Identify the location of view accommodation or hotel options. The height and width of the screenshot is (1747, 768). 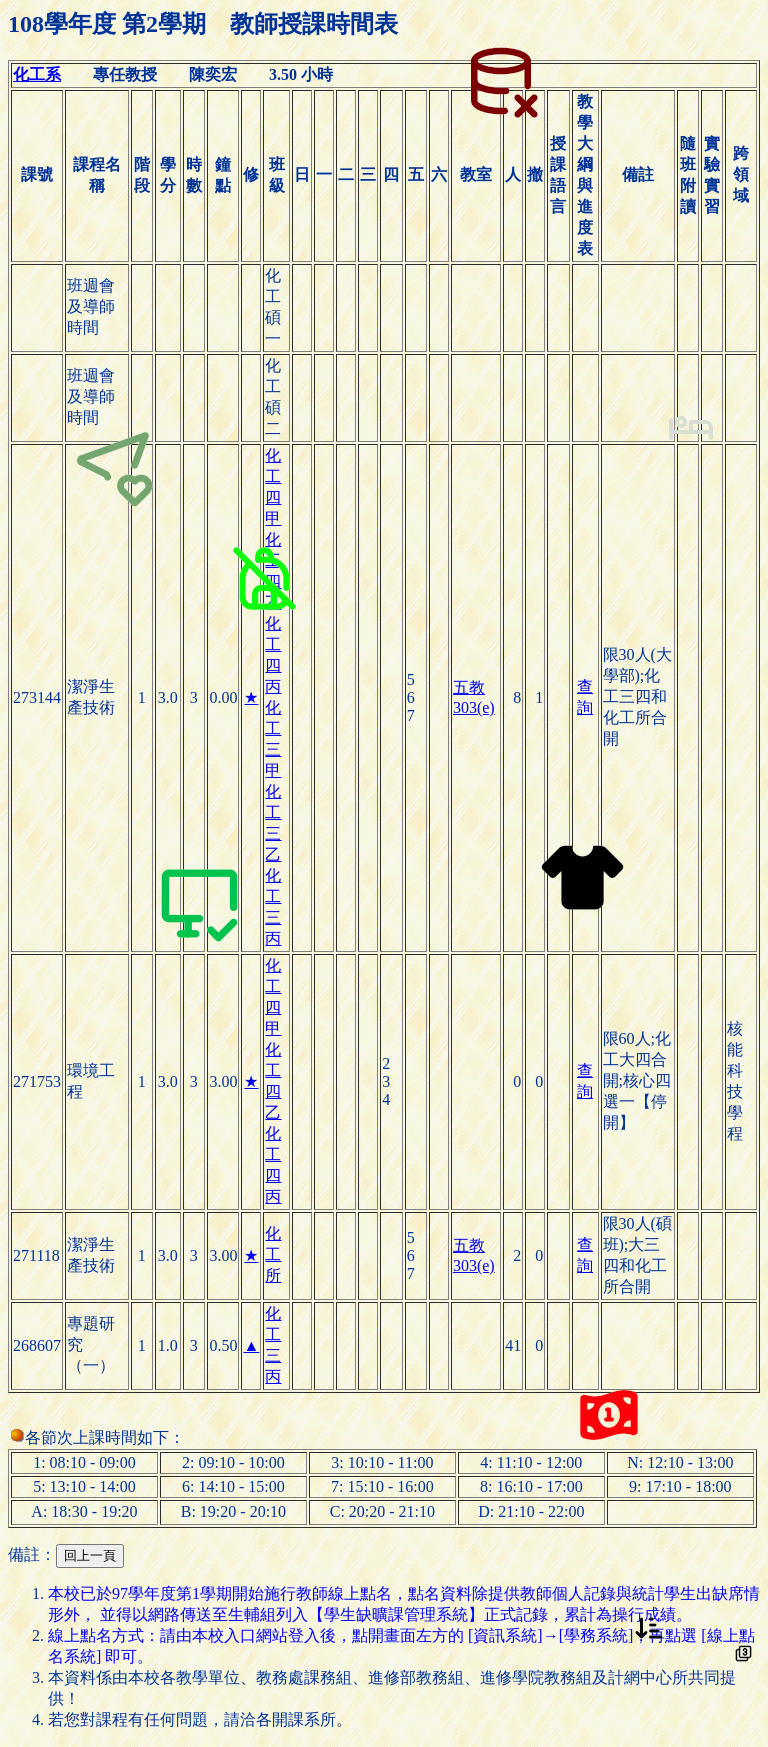
(691, 428).